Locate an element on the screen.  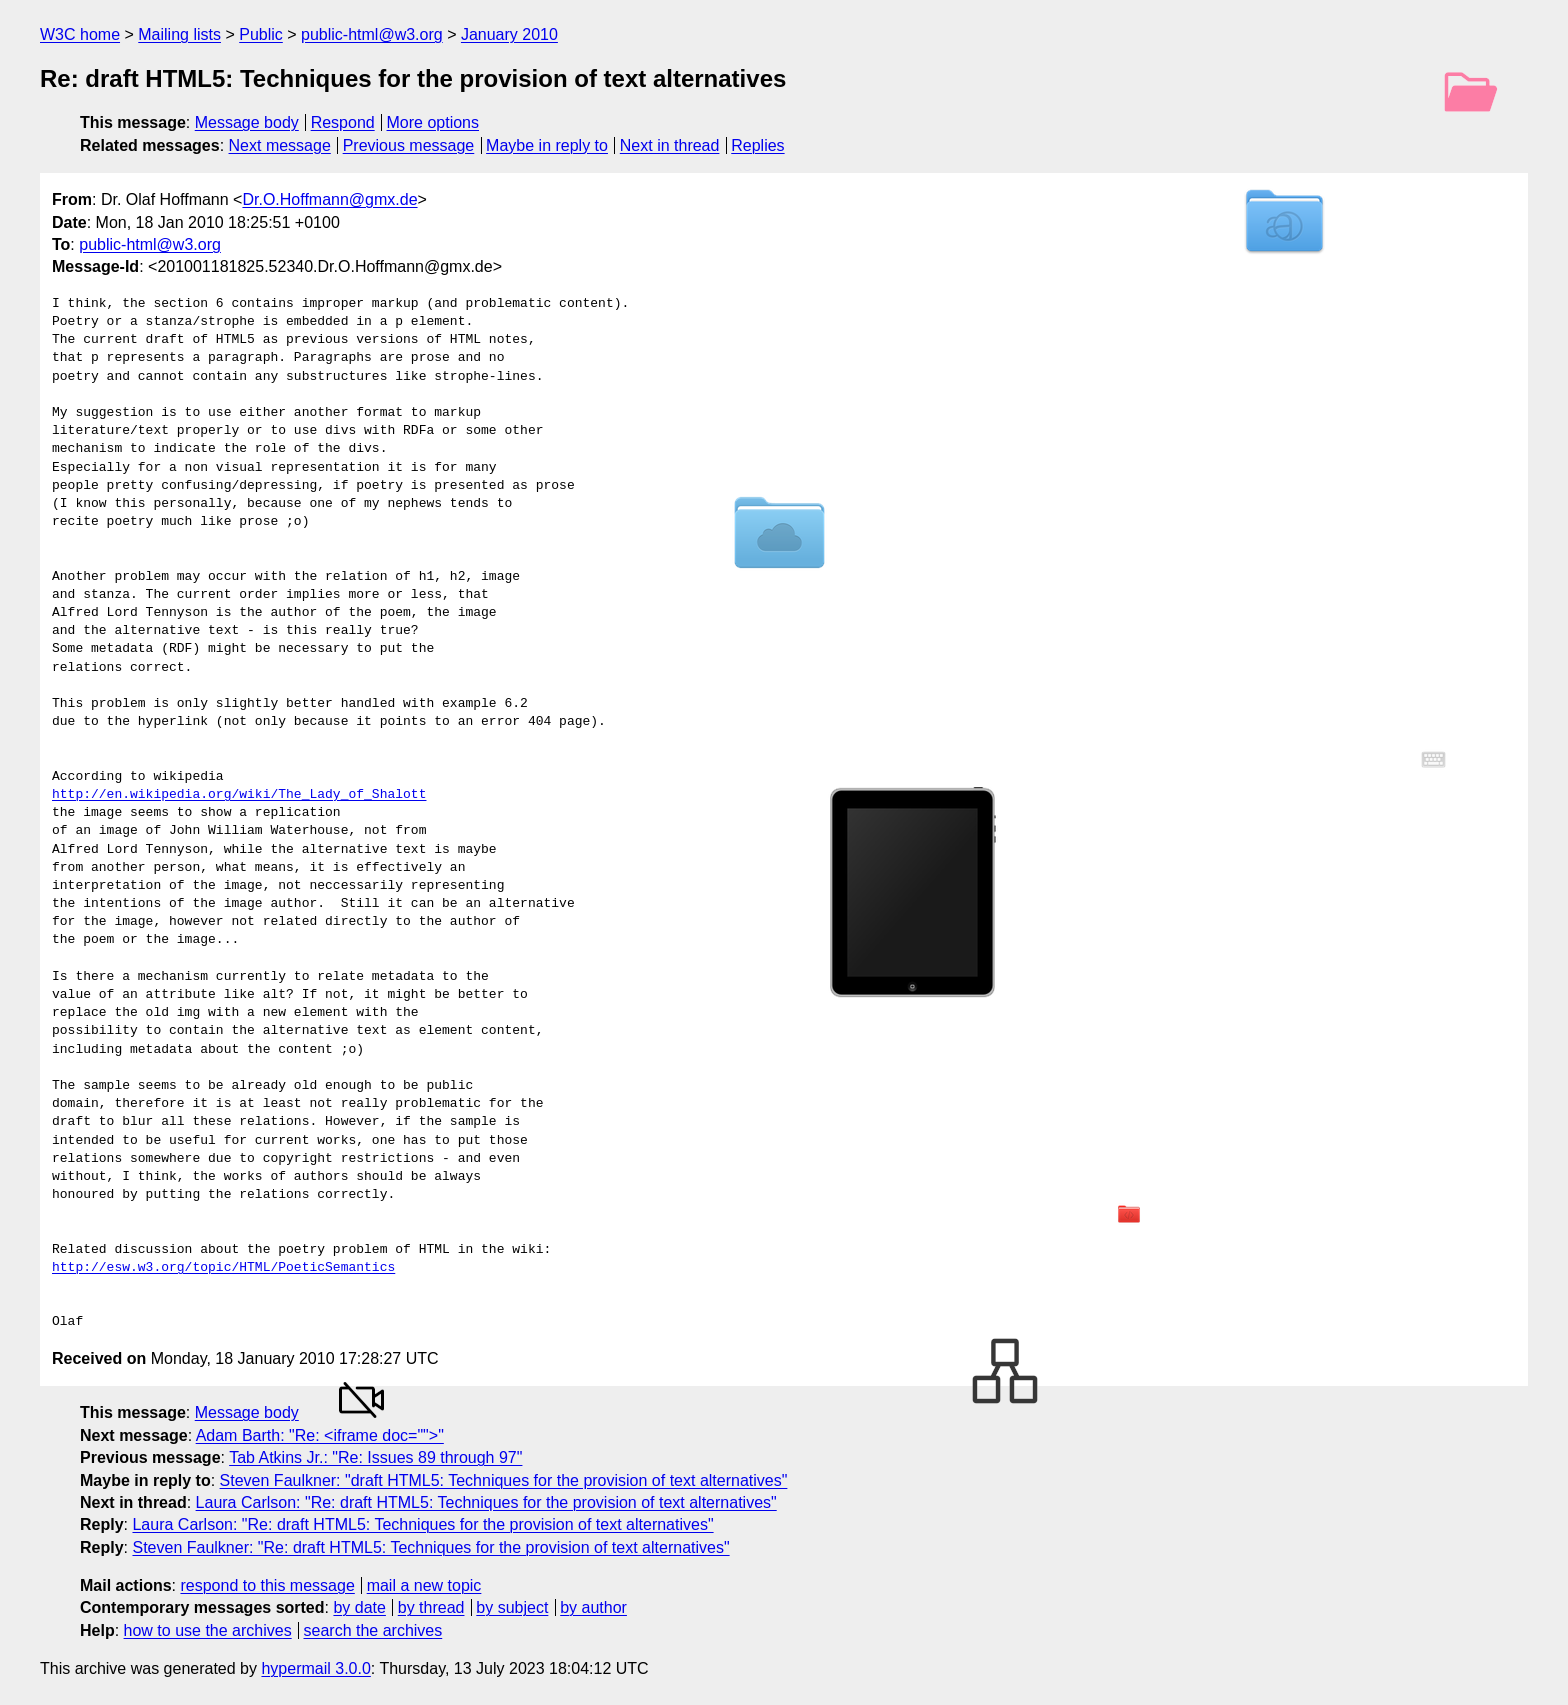
access cloud-synced files and folders is located at coordinates (779, 532).